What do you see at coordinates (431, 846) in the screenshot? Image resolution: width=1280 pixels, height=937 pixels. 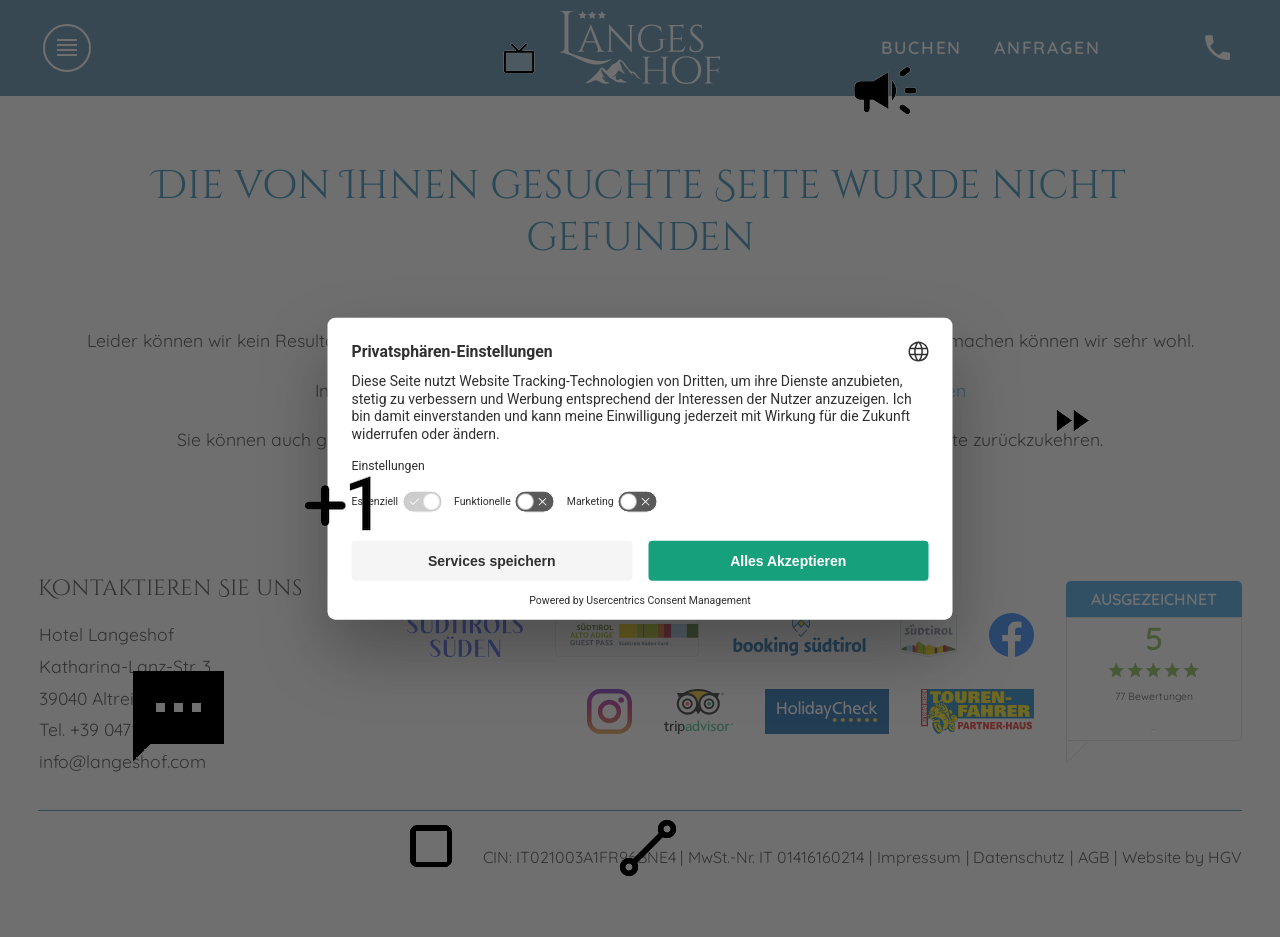 I see `crop image to square aspect ratio` at bounding box center [431, 846].